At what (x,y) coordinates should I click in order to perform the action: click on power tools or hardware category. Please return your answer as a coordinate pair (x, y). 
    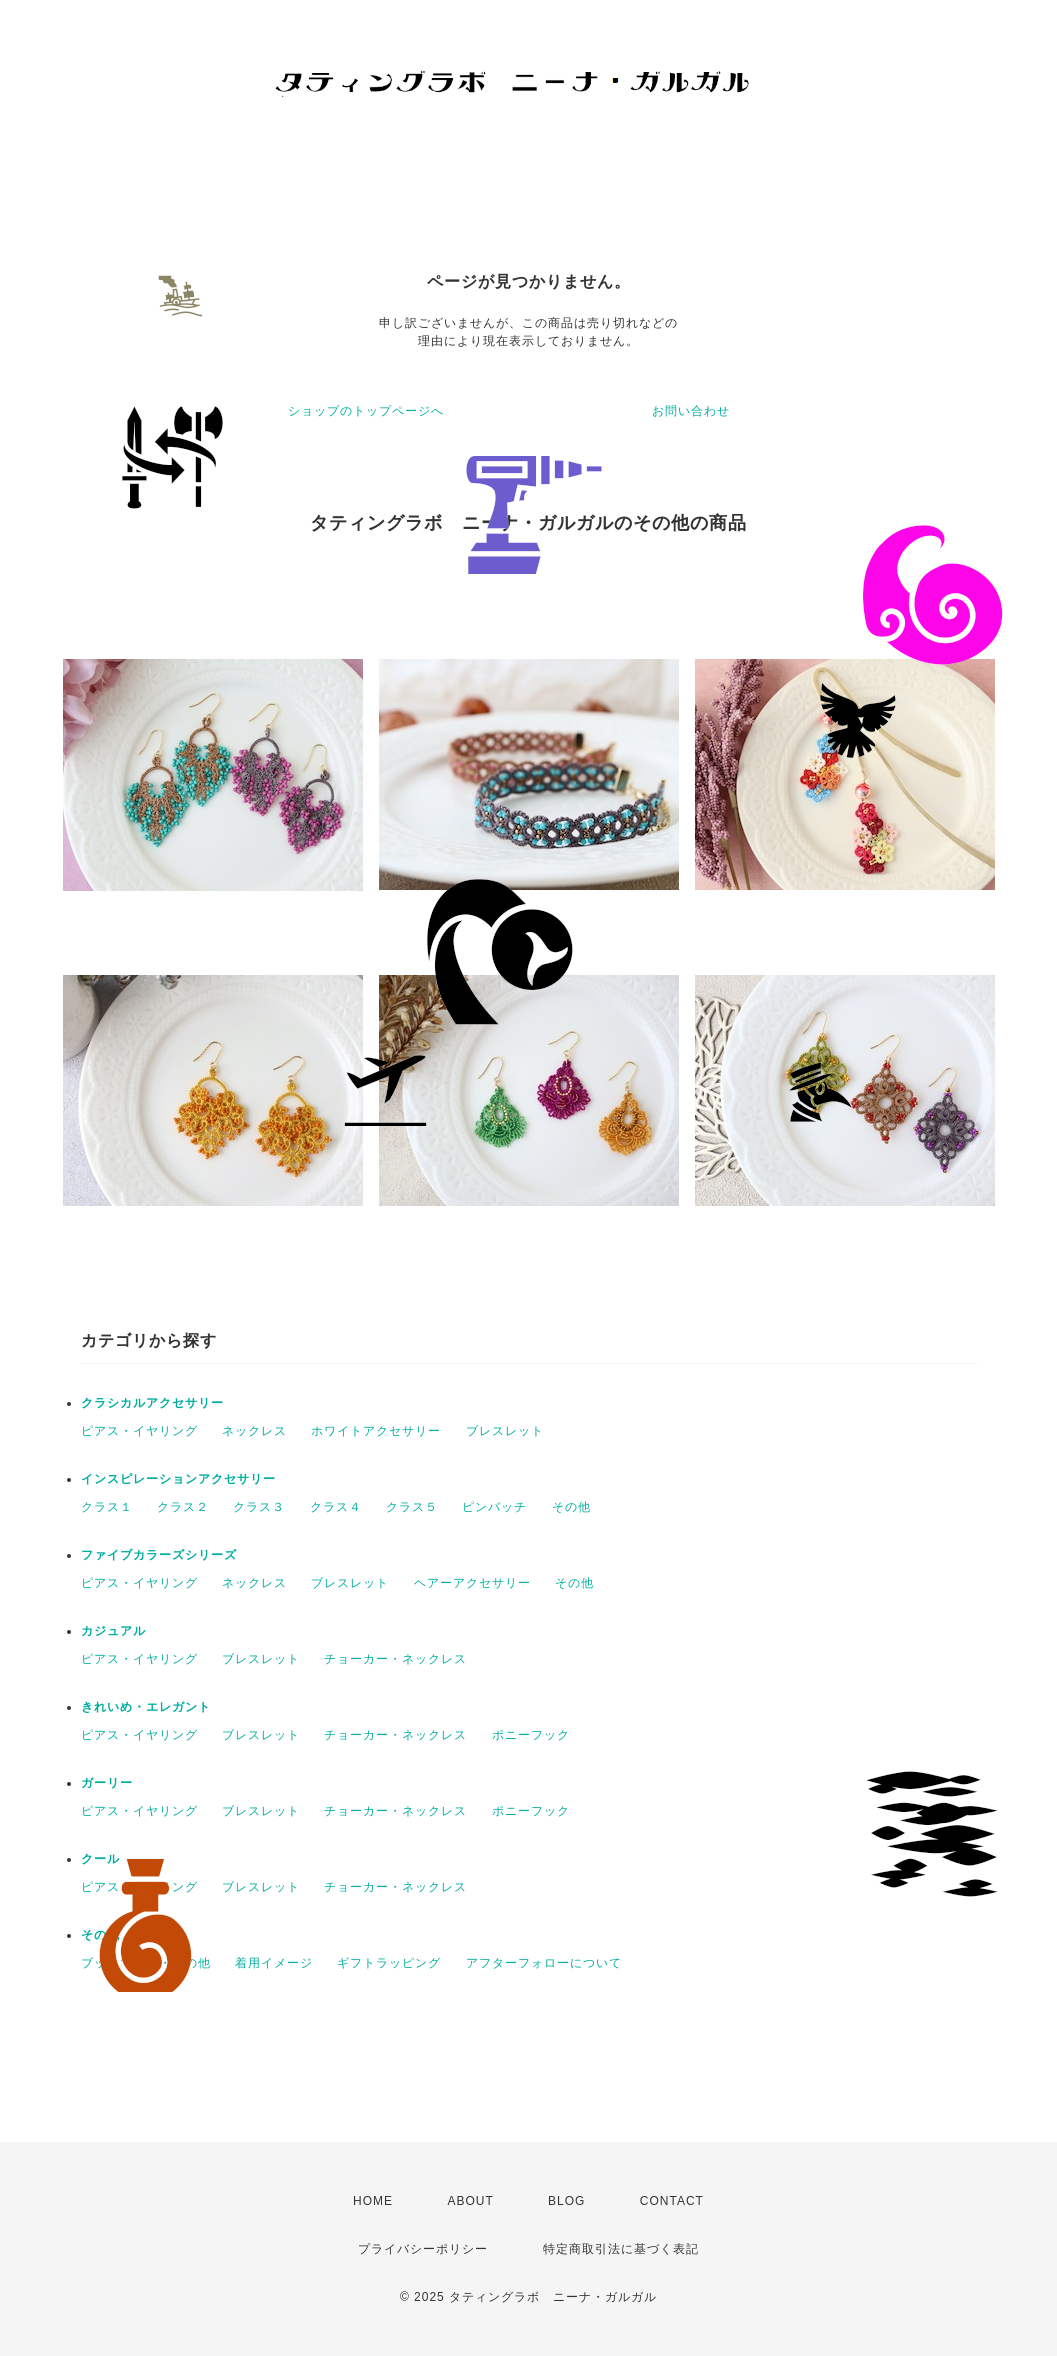
    Looking at the image, I should click on (534, 515).